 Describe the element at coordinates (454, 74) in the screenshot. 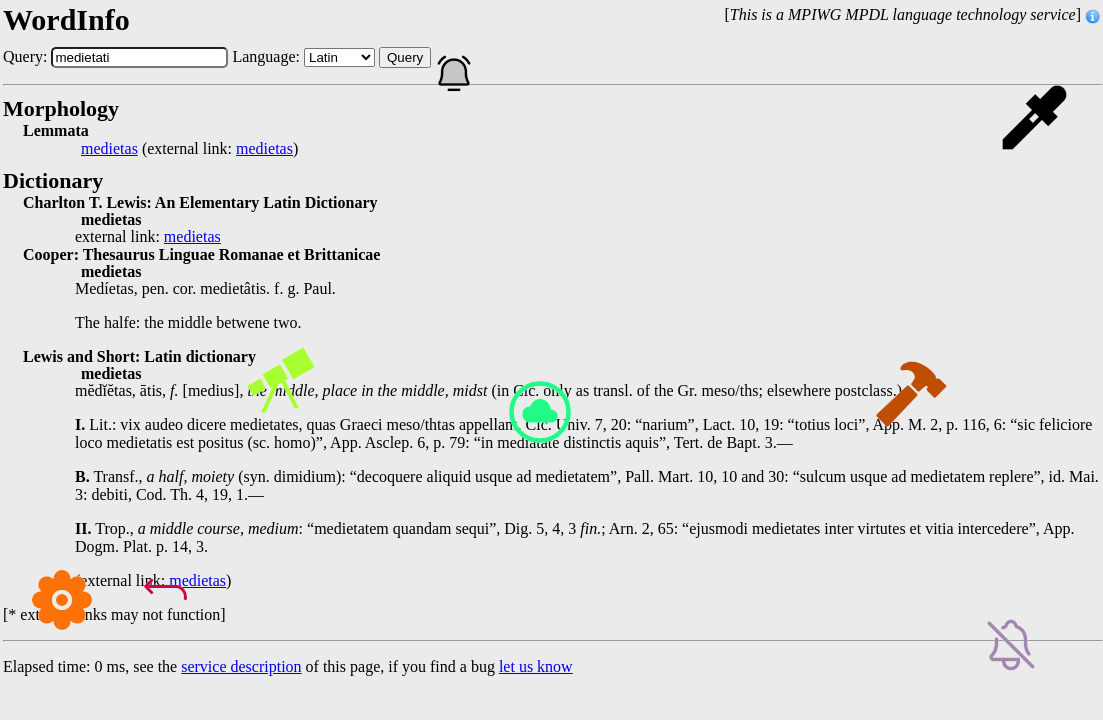

I see `indicates new notifications or alerts` at that location.